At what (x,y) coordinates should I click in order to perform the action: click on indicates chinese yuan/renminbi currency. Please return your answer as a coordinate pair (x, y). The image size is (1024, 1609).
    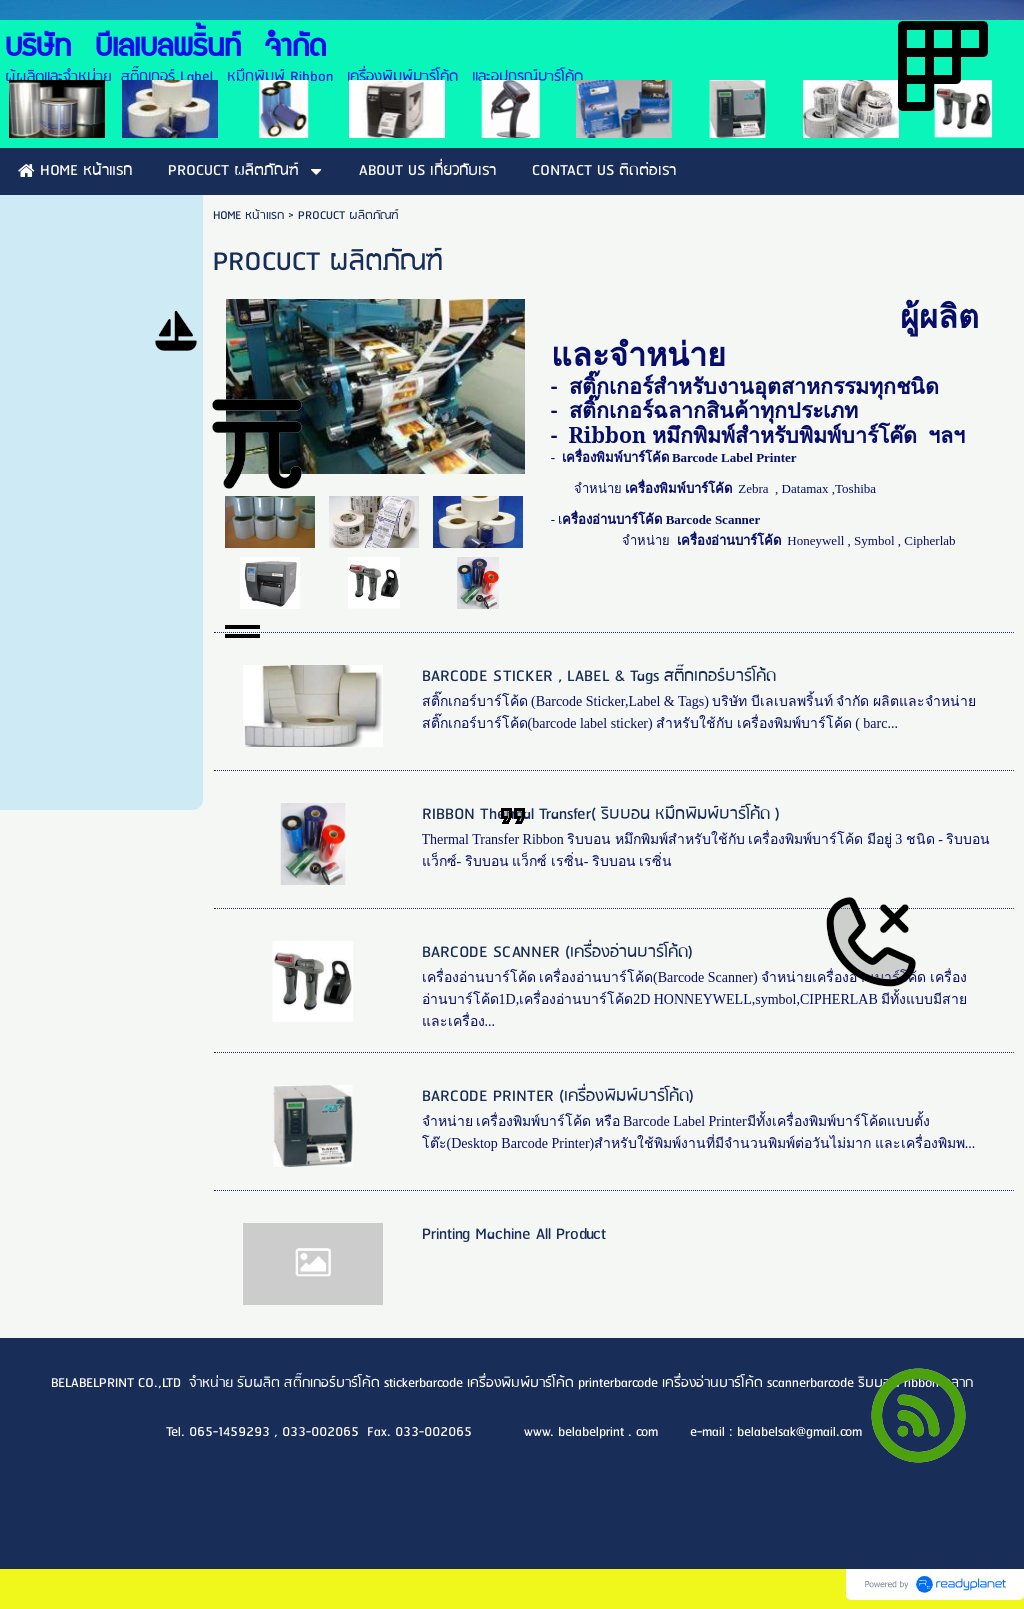
    Looking at the image, I should click on (257, 444).